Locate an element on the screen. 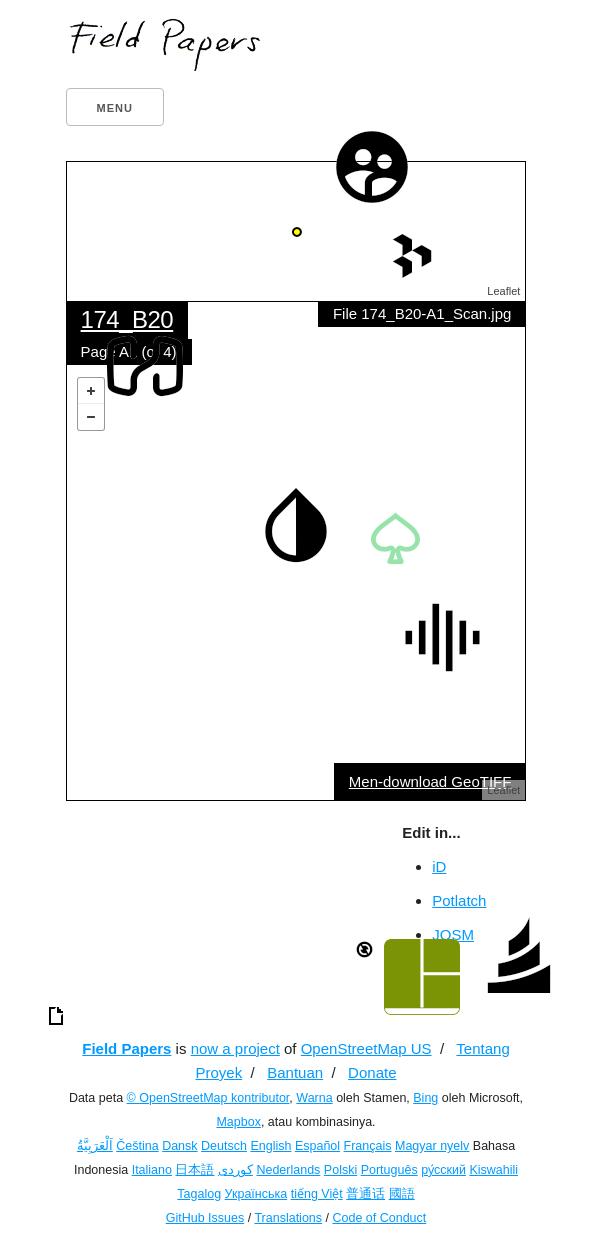 This screenshot has width=592, height=1237. view group members or team is located at coordinates (372, 167).